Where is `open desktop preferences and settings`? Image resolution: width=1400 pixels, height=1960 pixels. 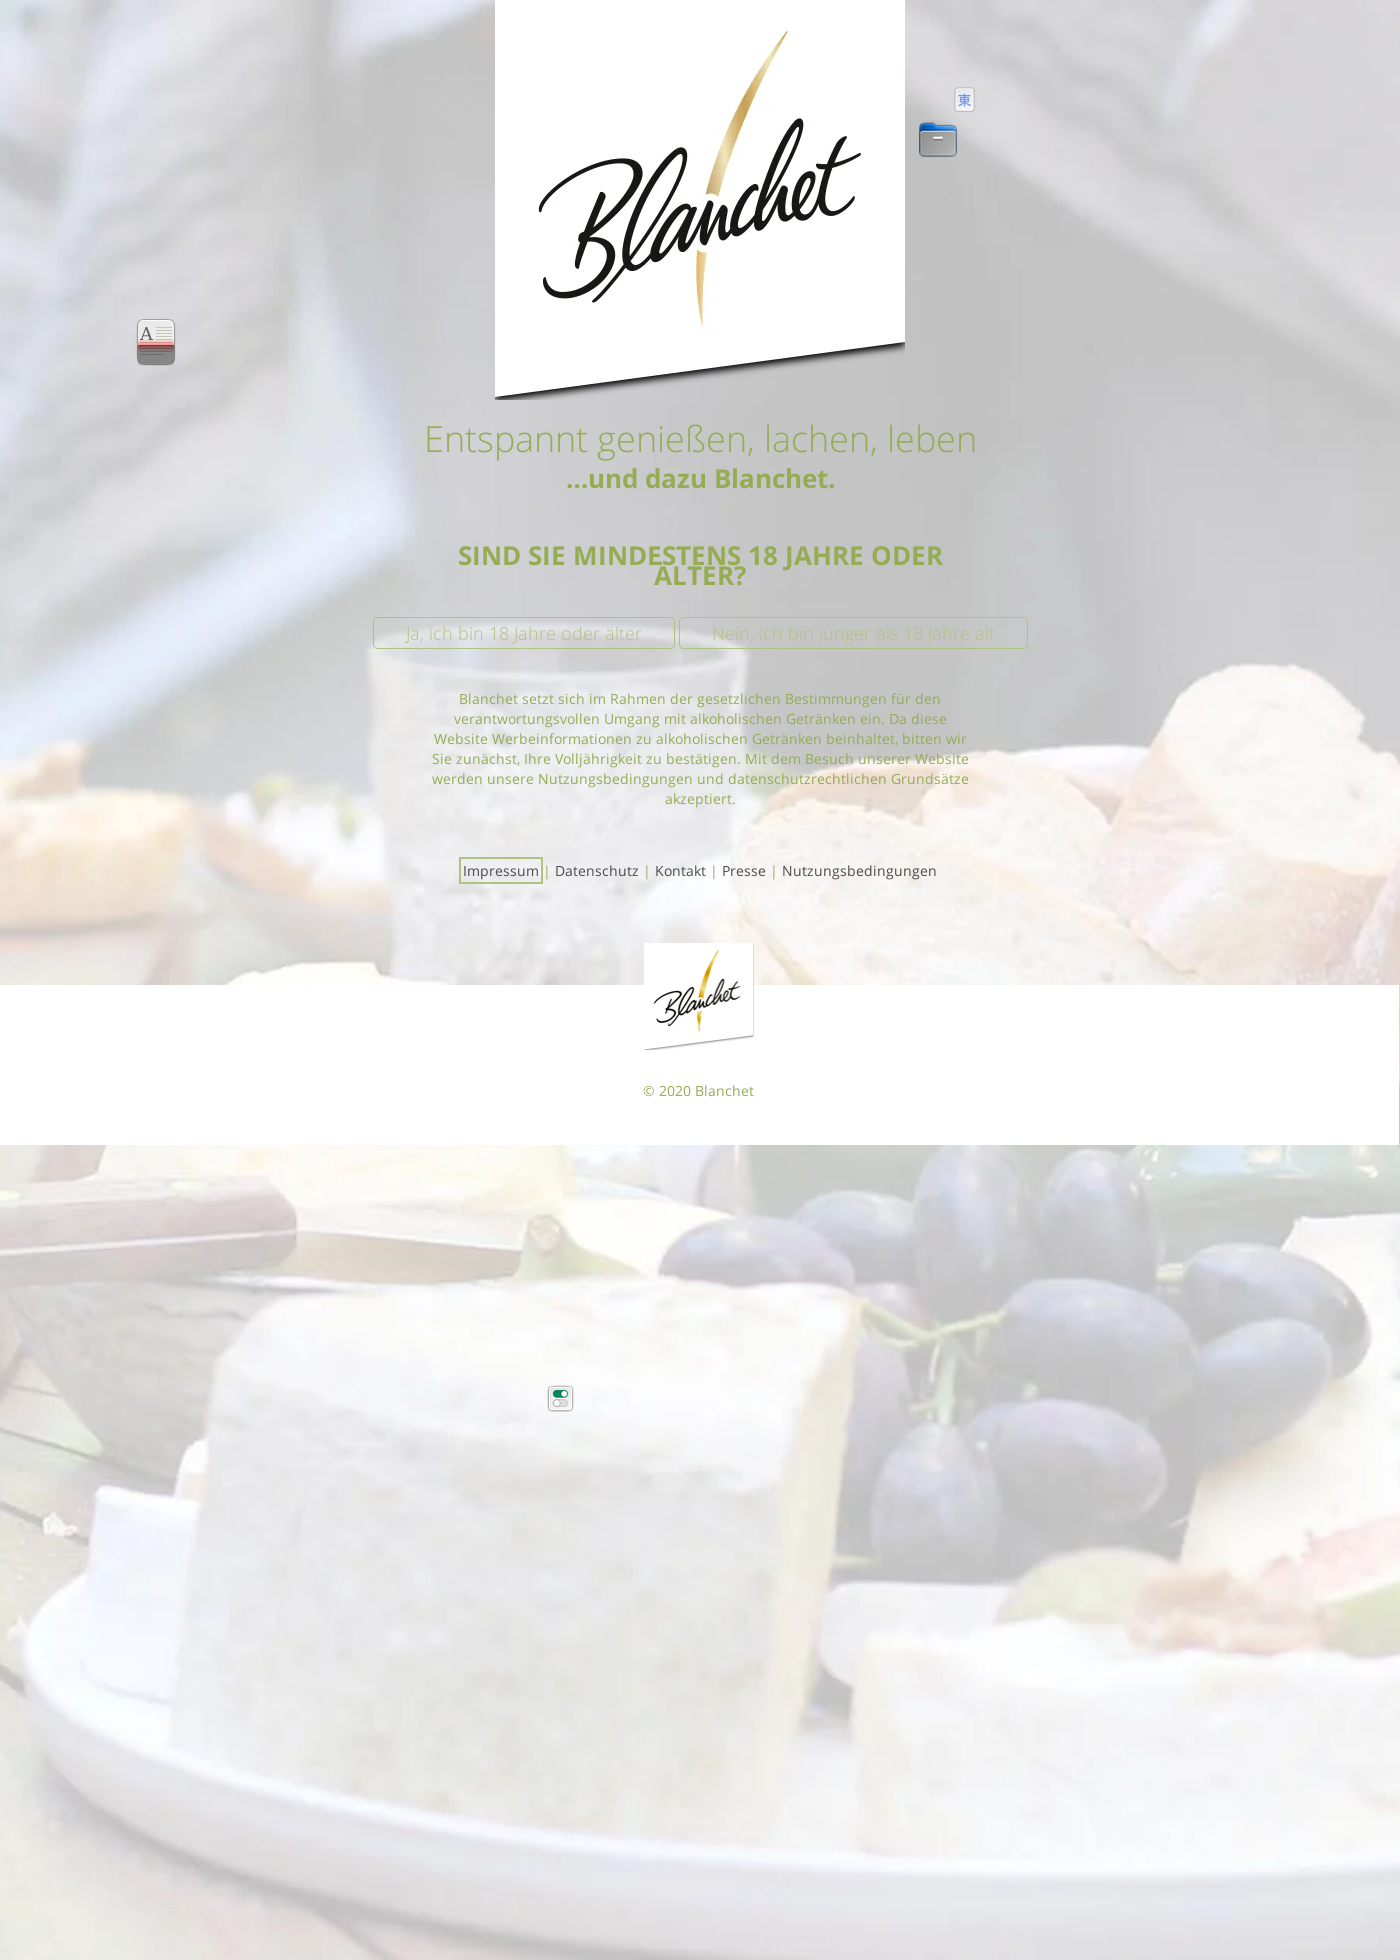 open desktop preferences and settings is located at coordinates (560, 1398).